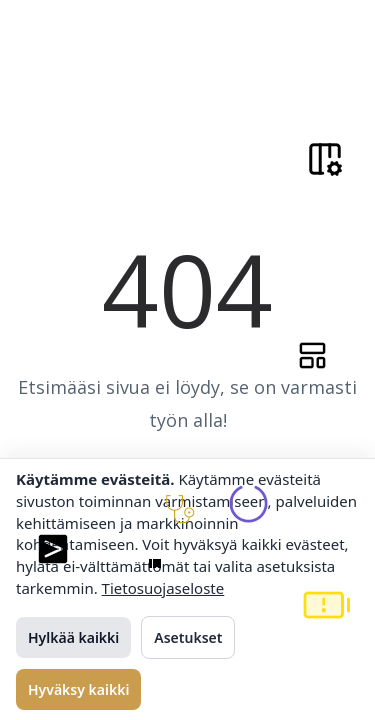 This screenshot has width=375, height=720. What do you see at coordinates (248, 503) in the screenshot?
I see `loading or processing in progress` at bounding box center [248, 503].